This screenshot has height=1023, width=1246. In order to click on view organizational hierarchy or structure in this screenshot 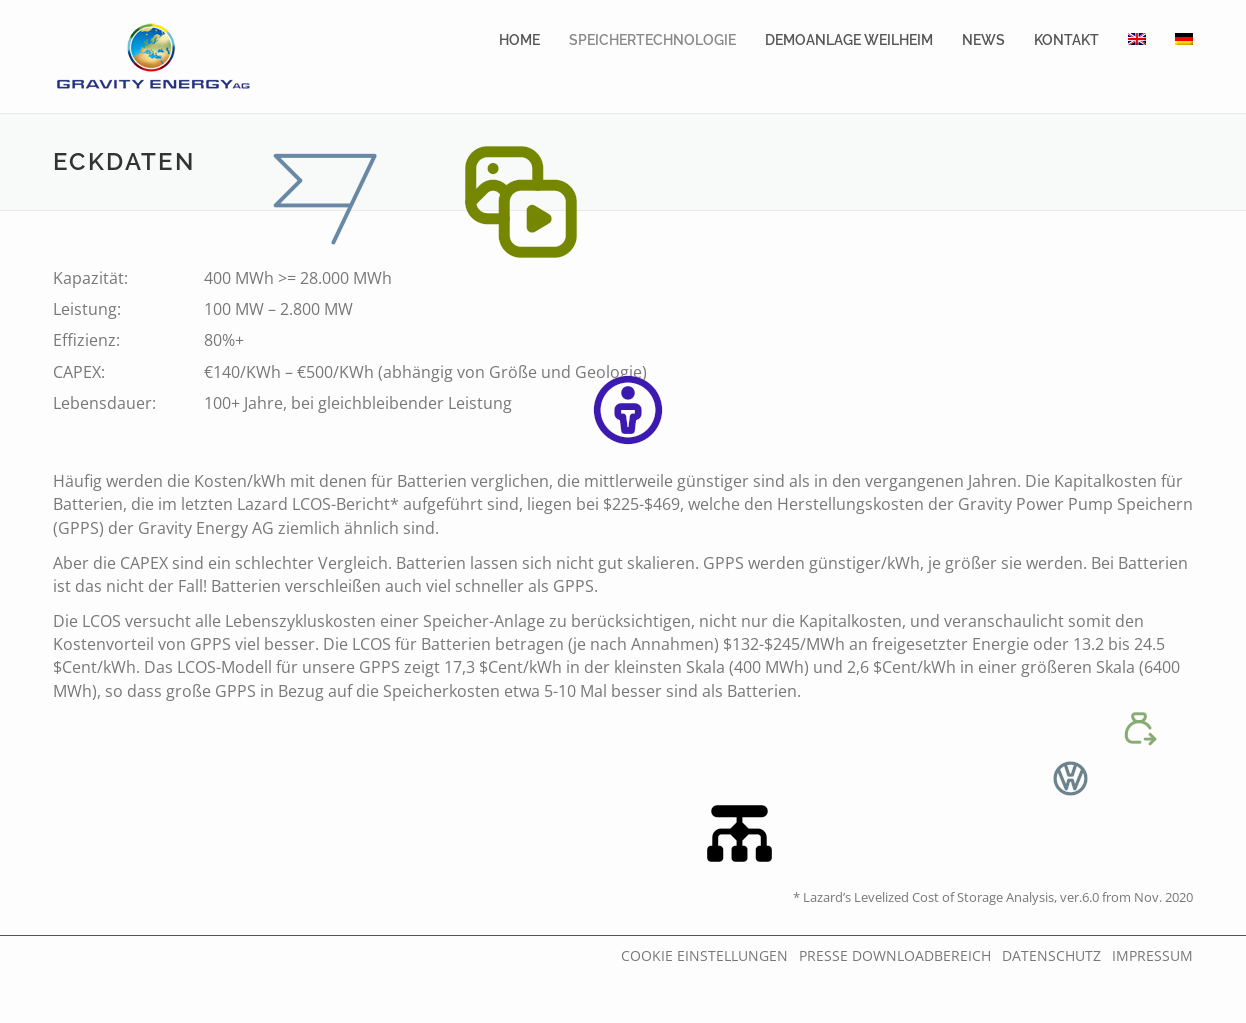, I will do `click(739, 833)`.